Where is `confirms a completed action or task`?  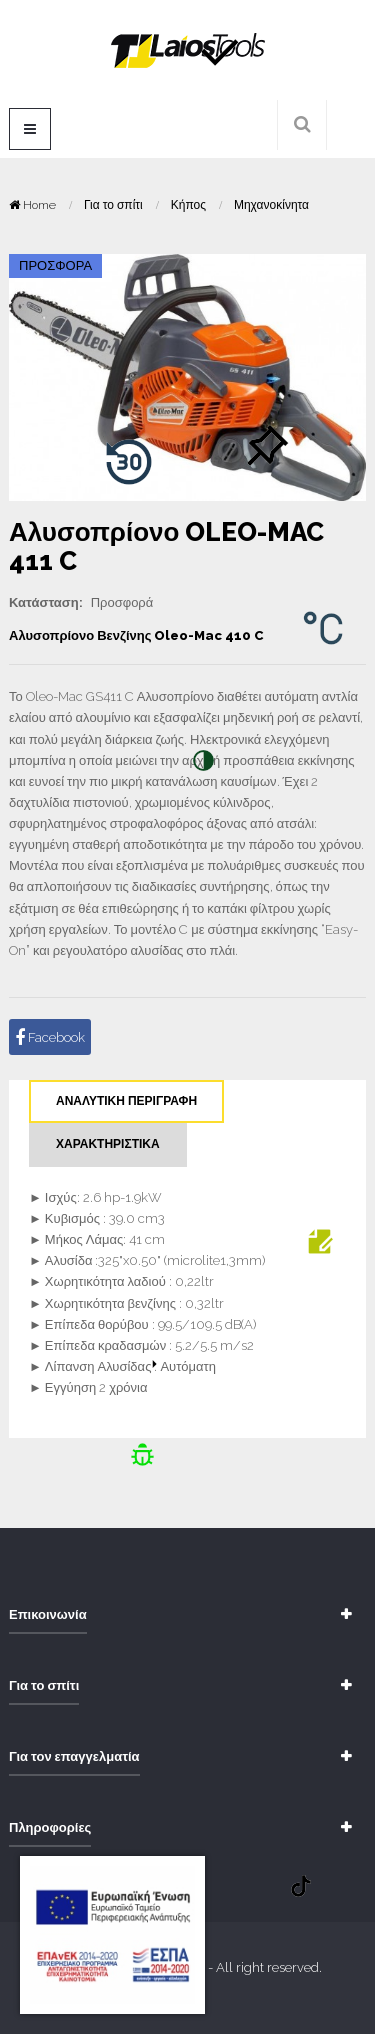
confirms a completed action or task is located at coordinates (219, 52).